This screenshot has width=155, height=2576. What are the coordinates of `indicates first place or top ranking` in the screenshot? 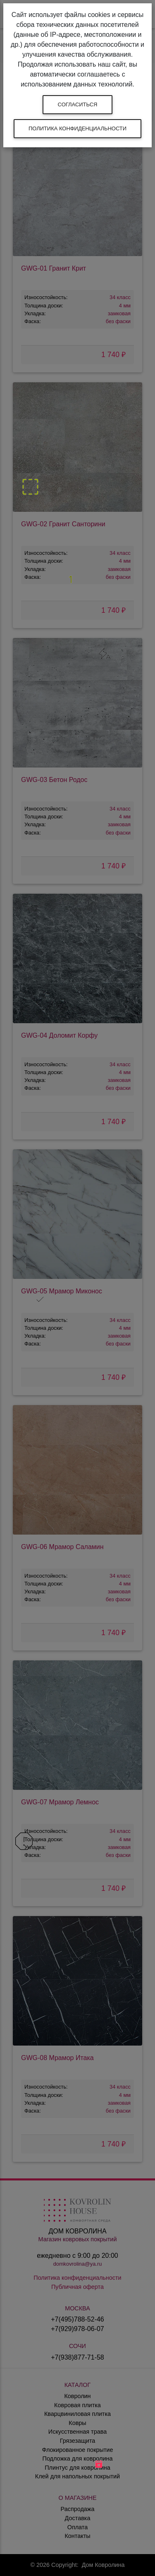 It's located at (71, 579).